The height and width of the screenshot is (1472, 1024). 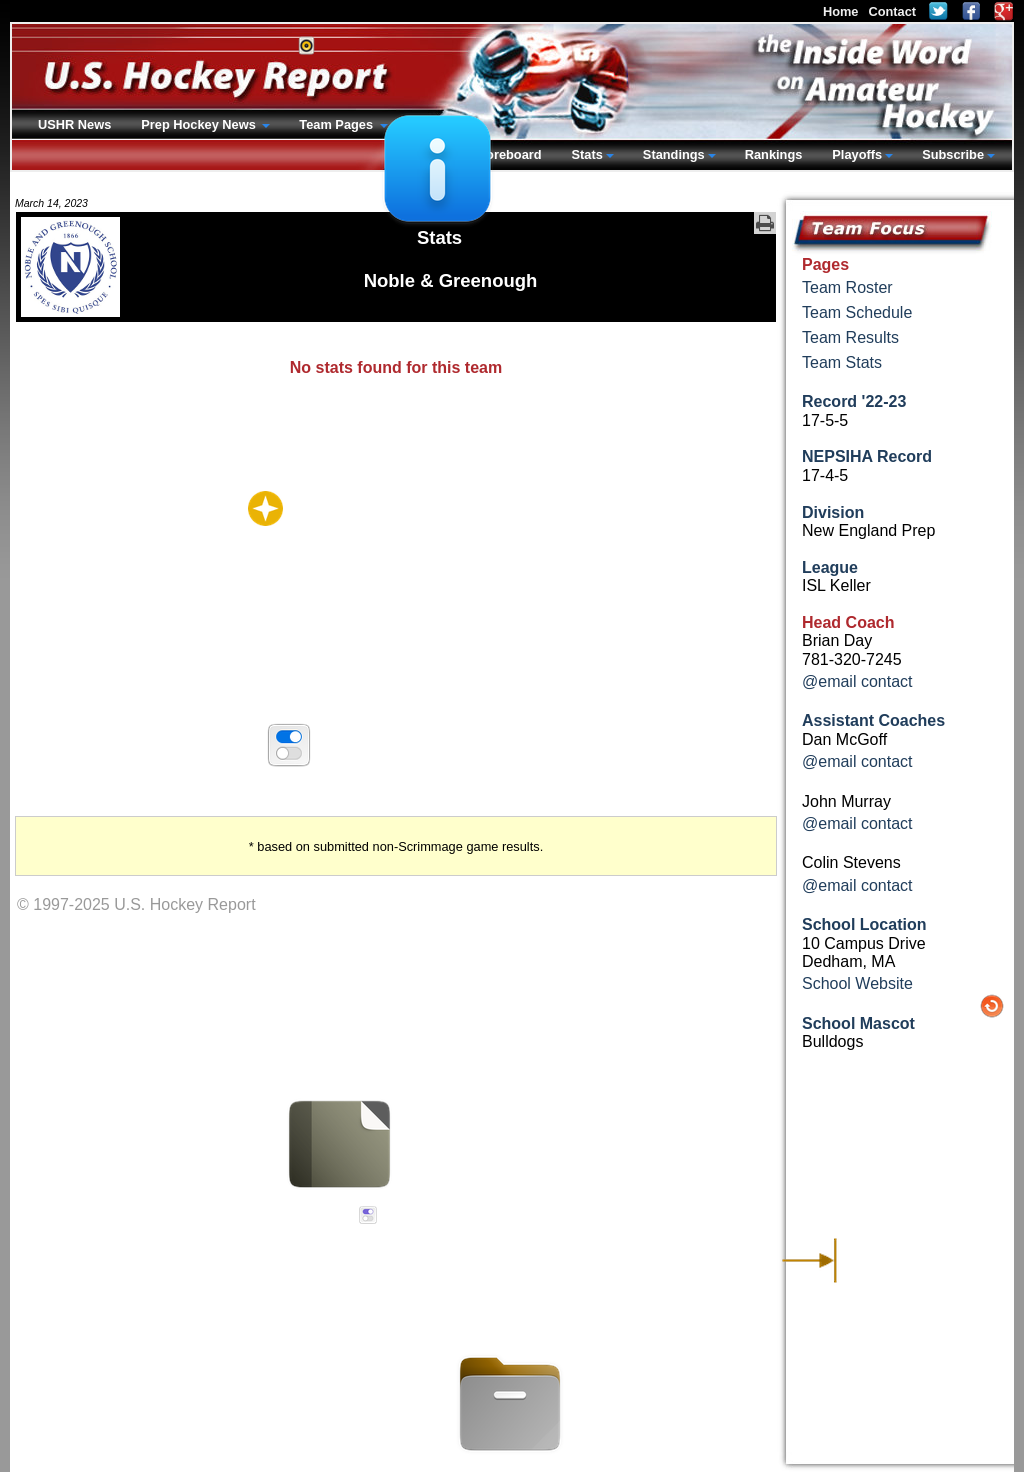 What do you see at coordinates (437, 168) in the screenshot?
I see `view user profile information` at bounding box center [437, 168].